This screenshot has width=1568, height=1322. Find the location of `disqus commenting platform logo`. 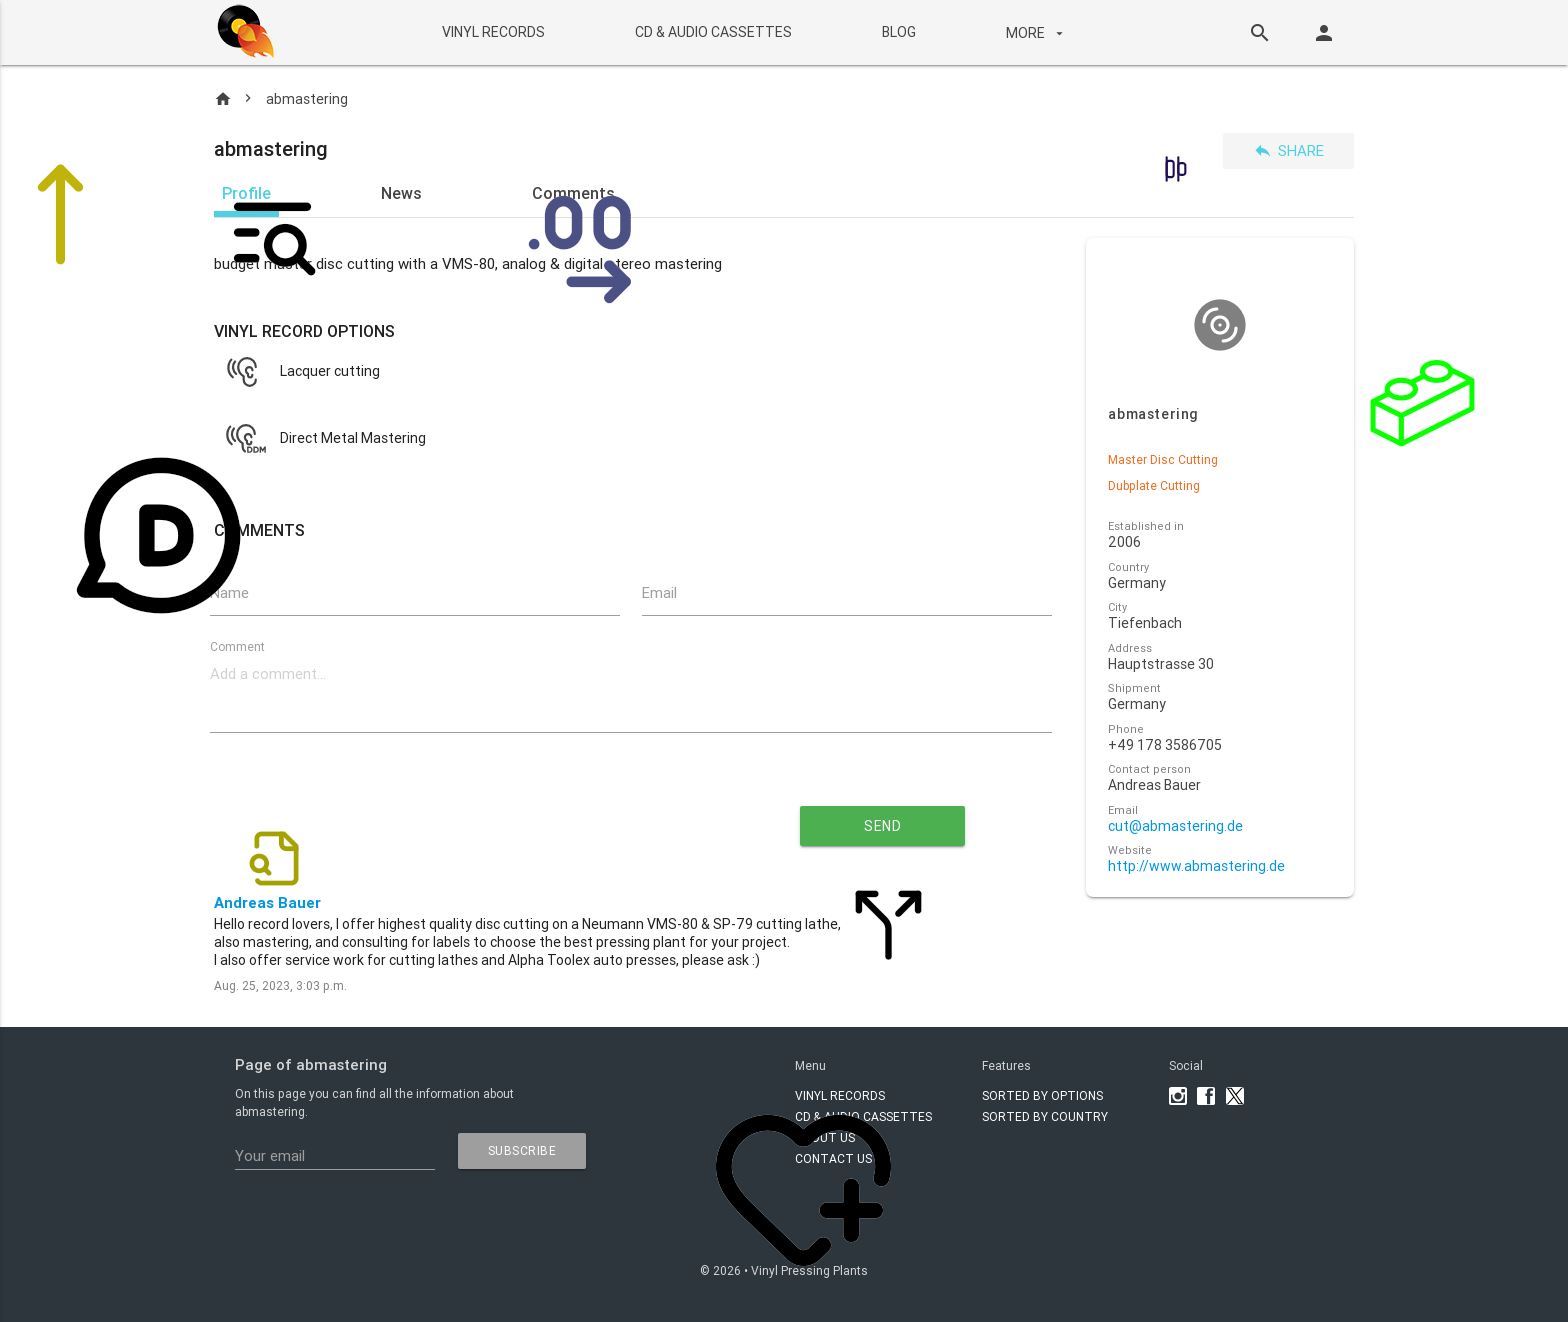

disqus commenting platform logo is located at coordinates (162, 535).